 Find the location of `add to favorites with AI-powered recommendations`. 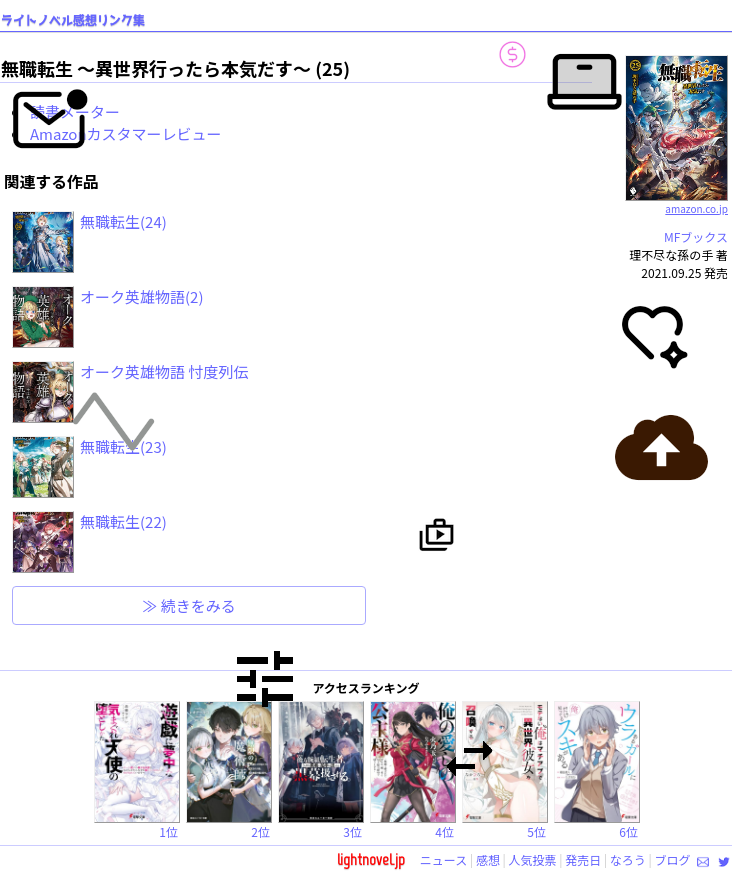

add to favorites with AI-powered recommendations is located at coordinates (652, 333).